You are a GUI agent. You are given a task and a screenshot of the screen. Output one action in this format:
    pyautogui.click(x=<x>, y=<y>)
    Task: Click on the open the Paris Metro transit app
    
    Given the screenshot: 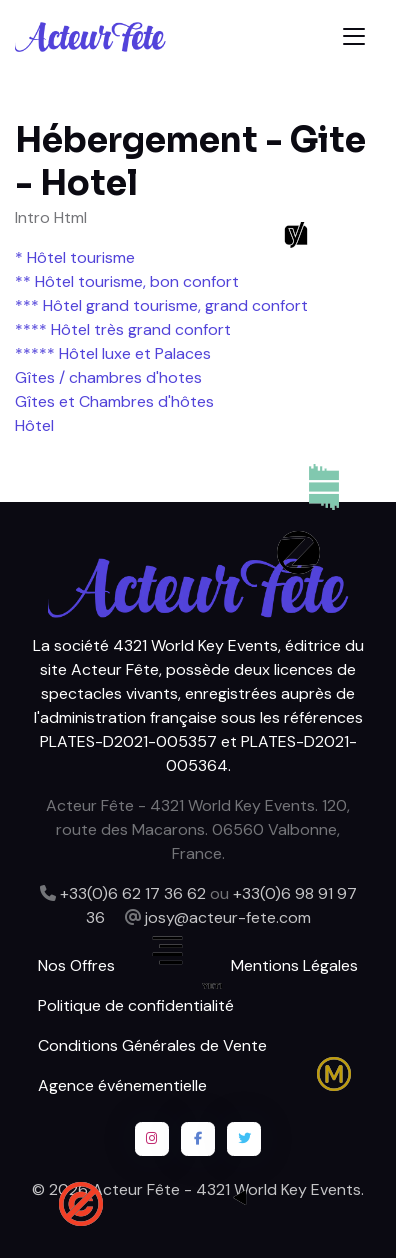 What is the action you would take?
    pyautogui.click(x=334, y=1074)
    